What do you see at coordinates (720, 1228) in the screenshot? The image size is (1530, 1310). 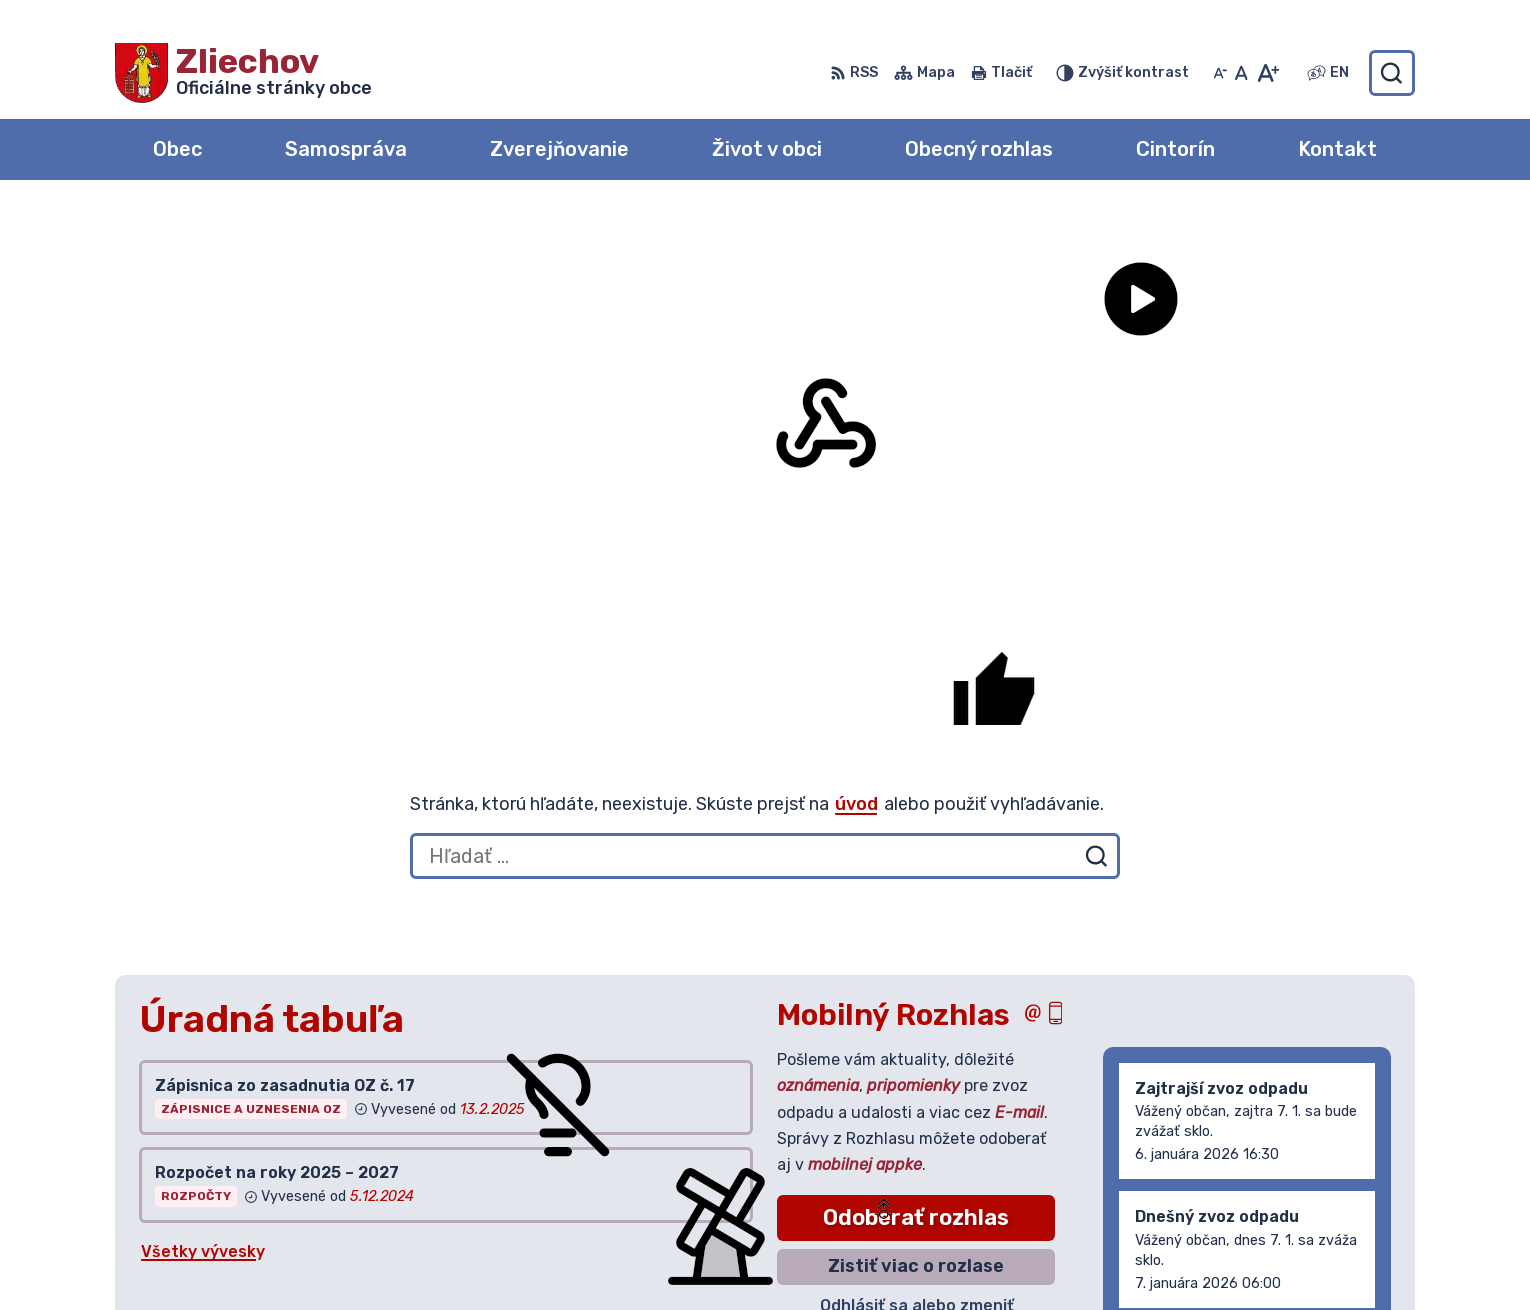 I see `indicates renewable or wind energy options` at bounding box center [720, 1228].